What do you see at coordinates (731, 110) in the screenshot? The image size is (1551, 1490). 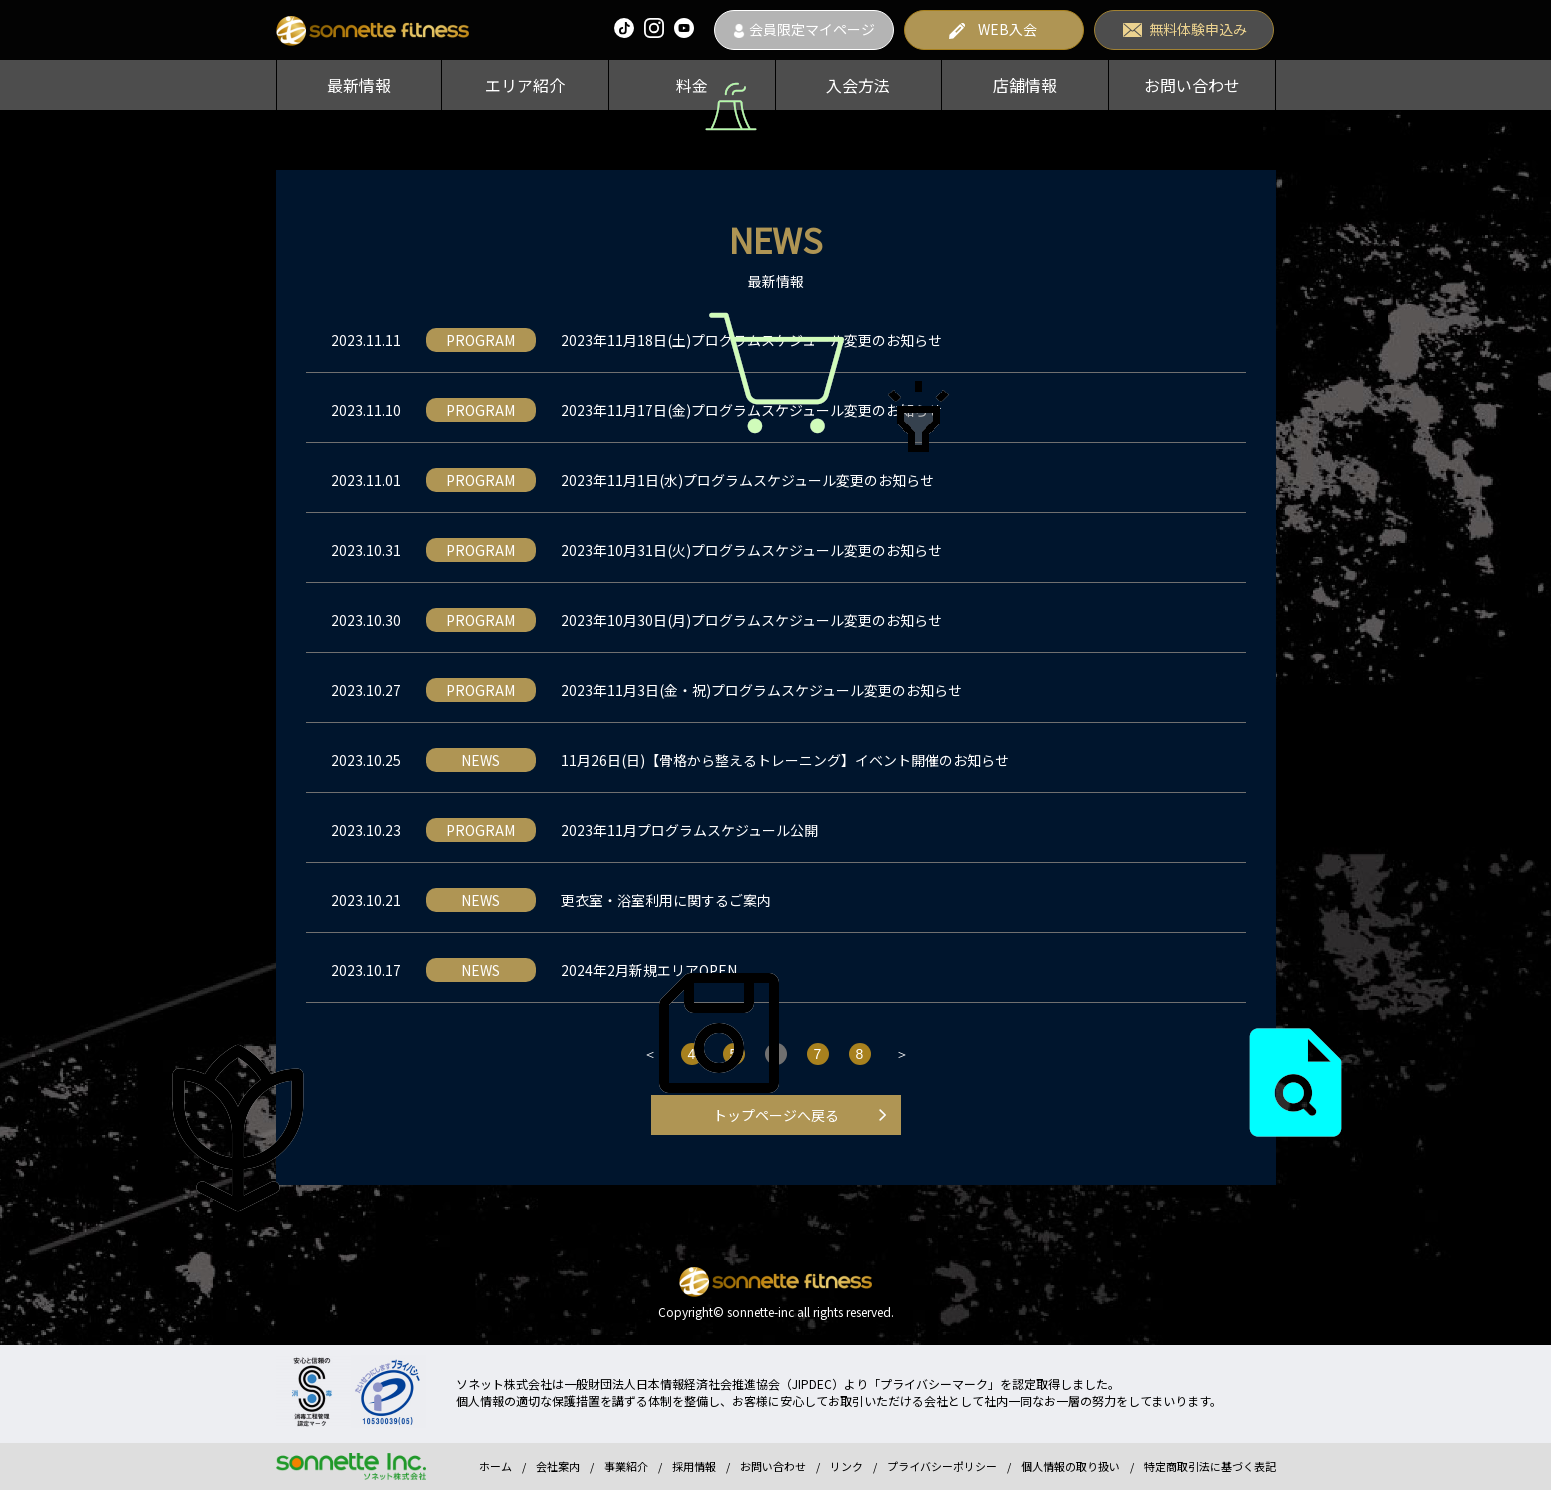 I see `indicates nuclear power or energy facility` at bounding box center [731, 110].